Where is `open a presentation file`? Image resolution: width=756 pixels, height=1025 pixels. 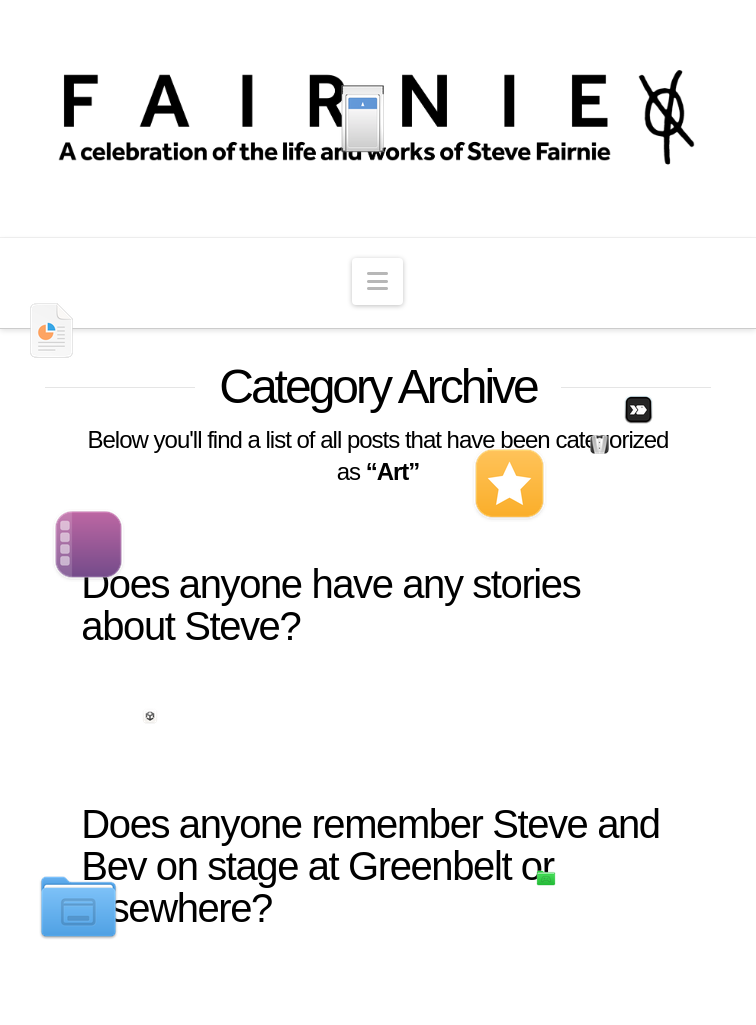
open a presentation file is located at coordinates (51, 330).